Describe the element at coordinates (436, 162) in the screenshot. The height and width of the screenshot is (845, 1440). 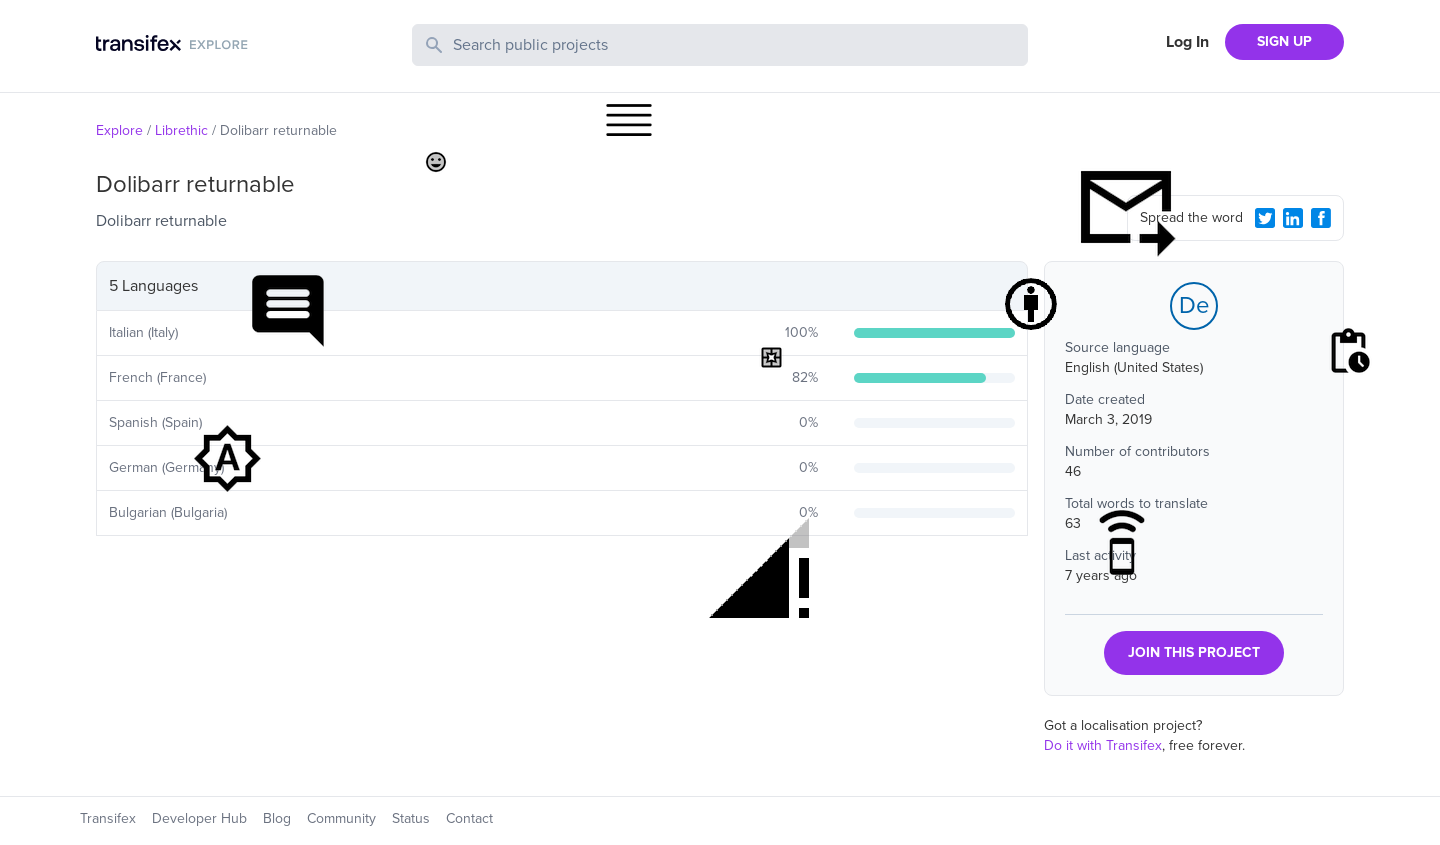
I see `select your current mood or emotional state` at that location.